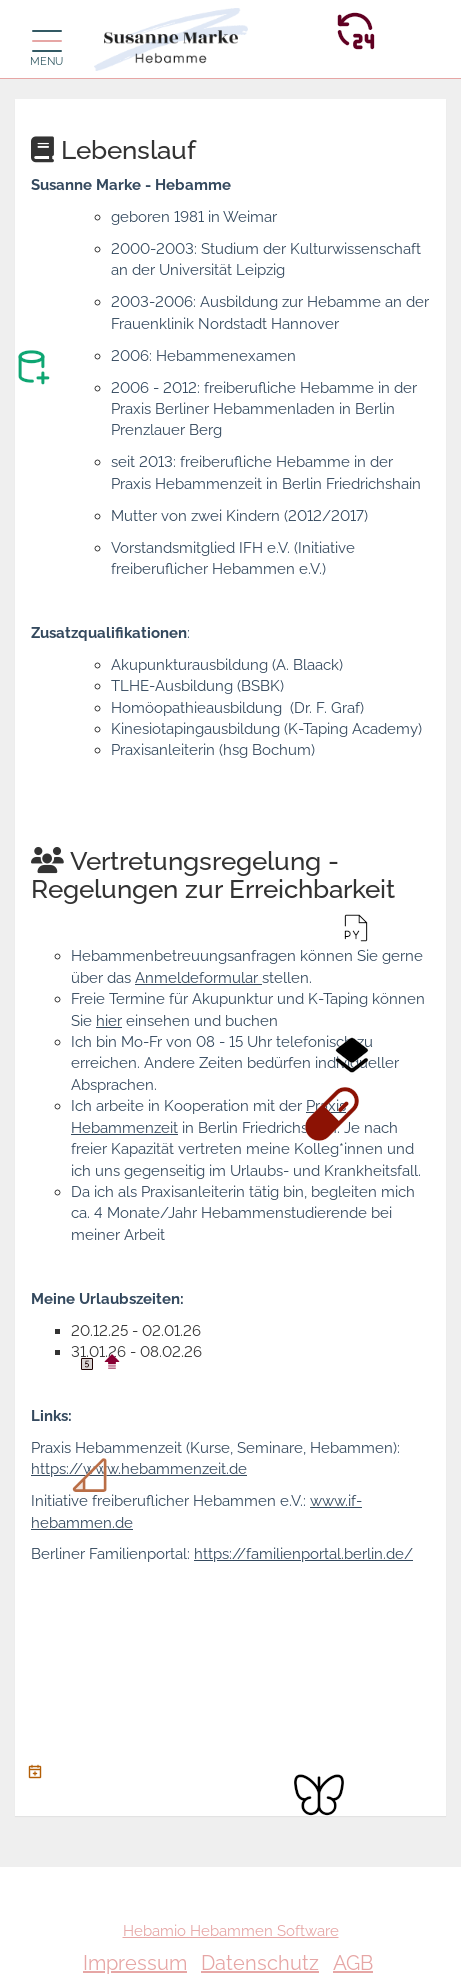  Describe the element at coordinates (92, 1476) in the screenshot. I see `indicates weak cellular signal strength` at that location.